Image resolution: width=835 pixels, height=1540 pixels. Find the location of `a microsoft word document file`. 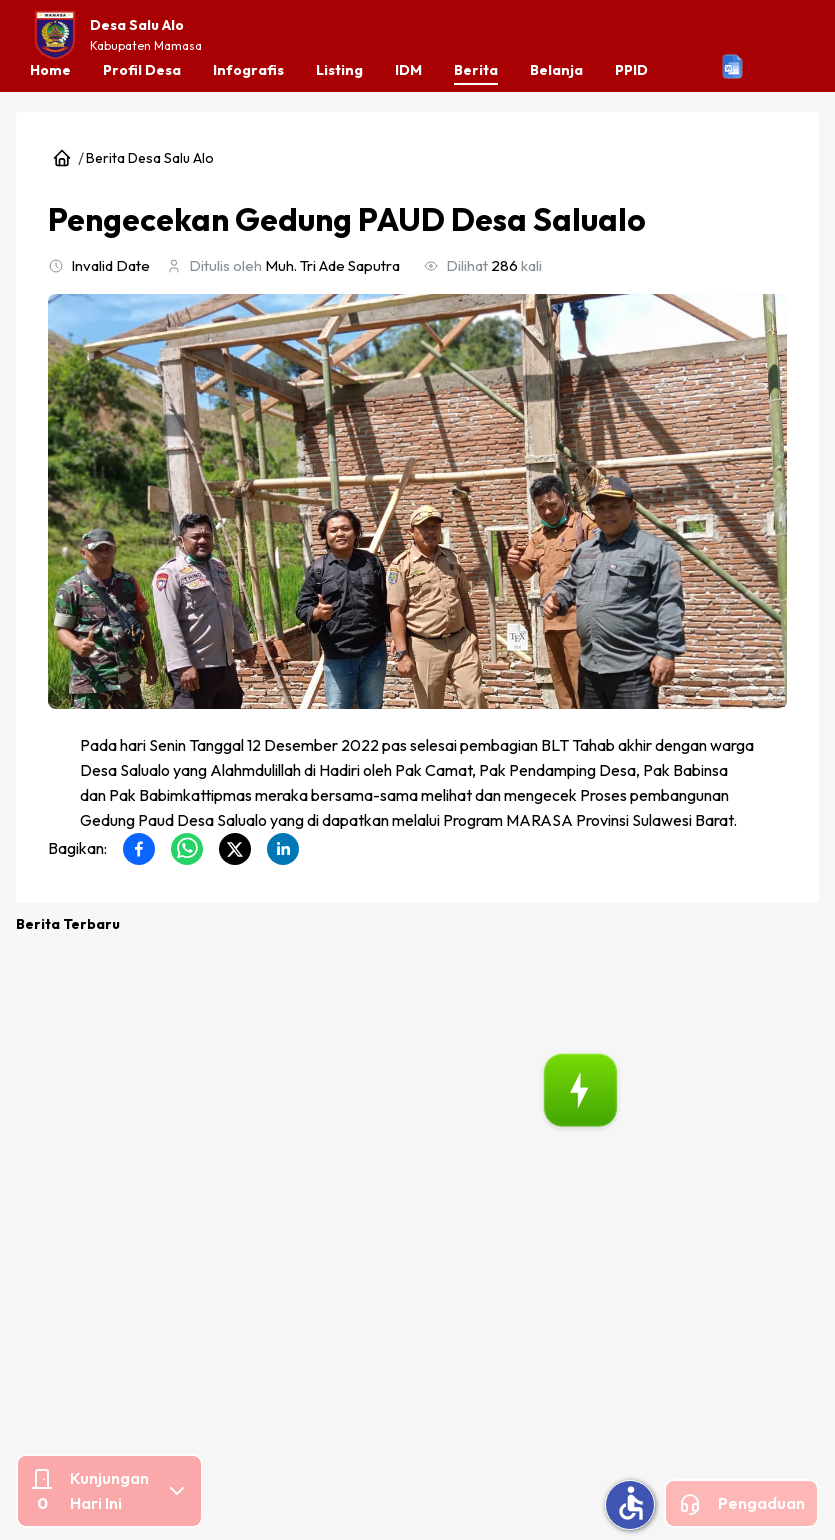

a microsoft word document file is located at coordinates (732, 66).